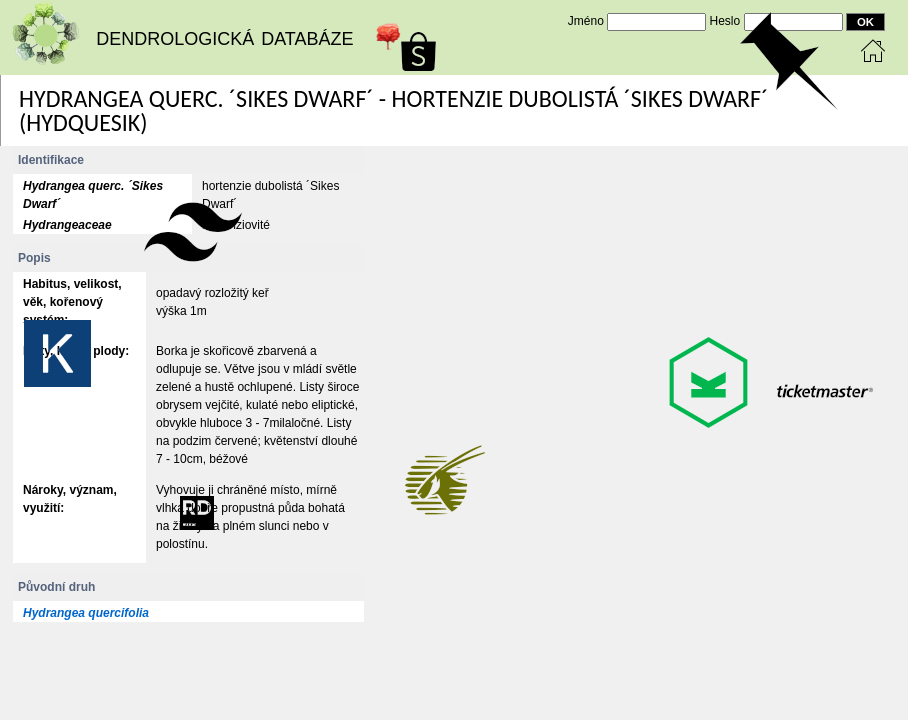  Describe the element at coordinates (825, 391) in the screenshot. I see `open the Ticketmaster app` at that location.